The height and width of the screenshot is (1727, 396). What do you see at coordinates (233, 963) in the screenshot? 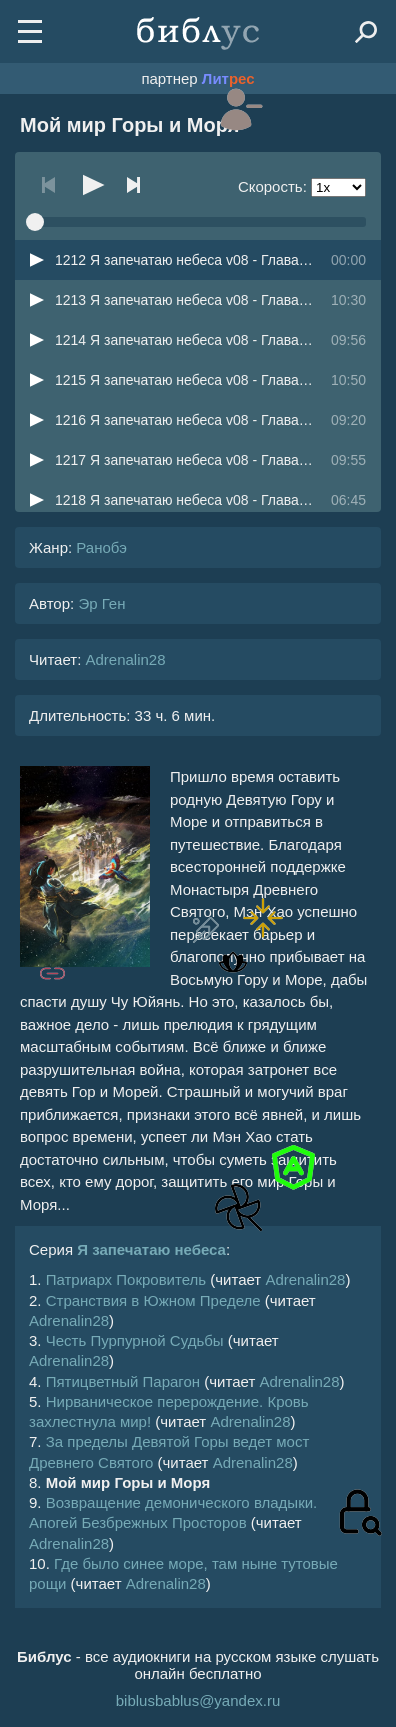
I see `access meditation or mindfulness features` at bounding box center [233, 963].